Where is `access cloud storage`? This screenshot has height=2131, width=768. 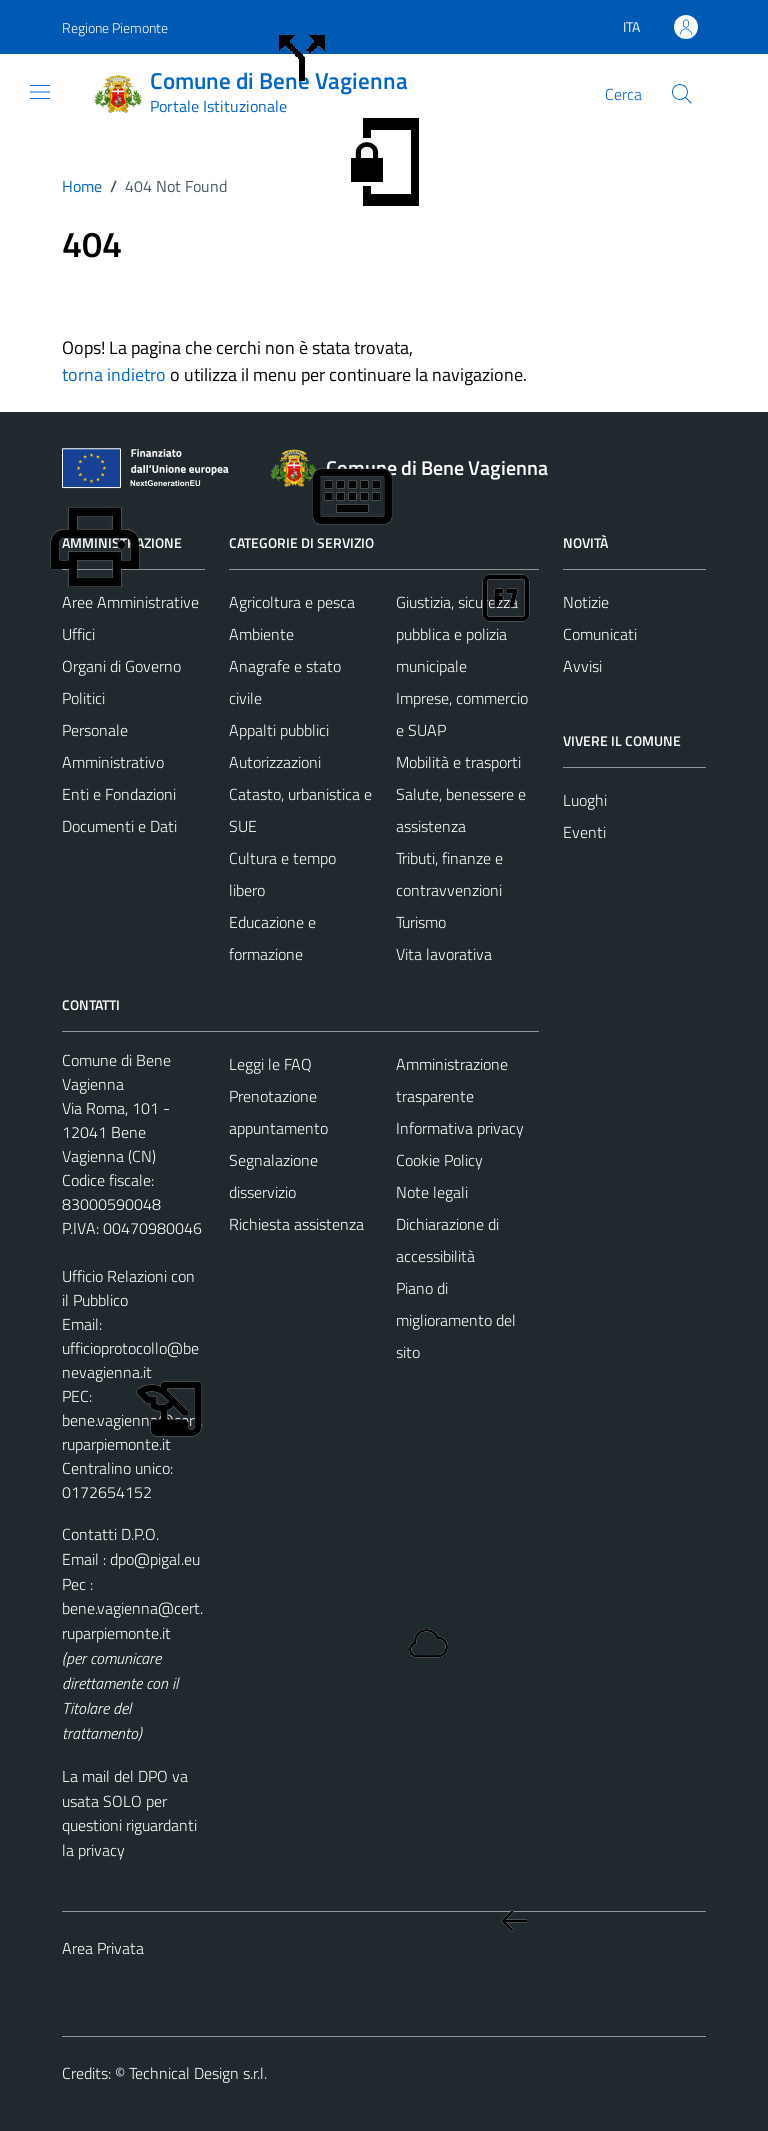 access cloud storage is located at coordinates (428, 1644).